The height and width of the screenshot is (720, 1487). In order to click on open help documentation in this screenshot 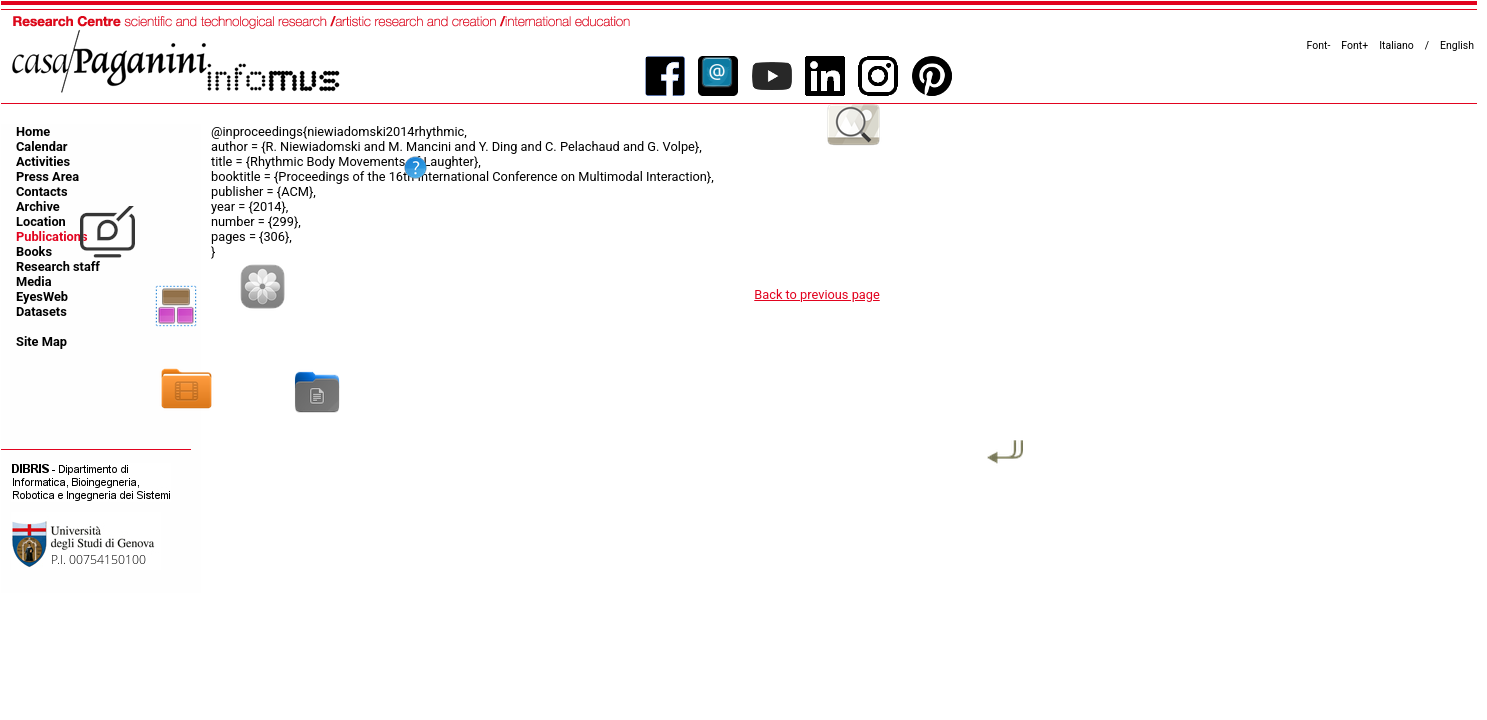, I will do `click(415, 167)`.